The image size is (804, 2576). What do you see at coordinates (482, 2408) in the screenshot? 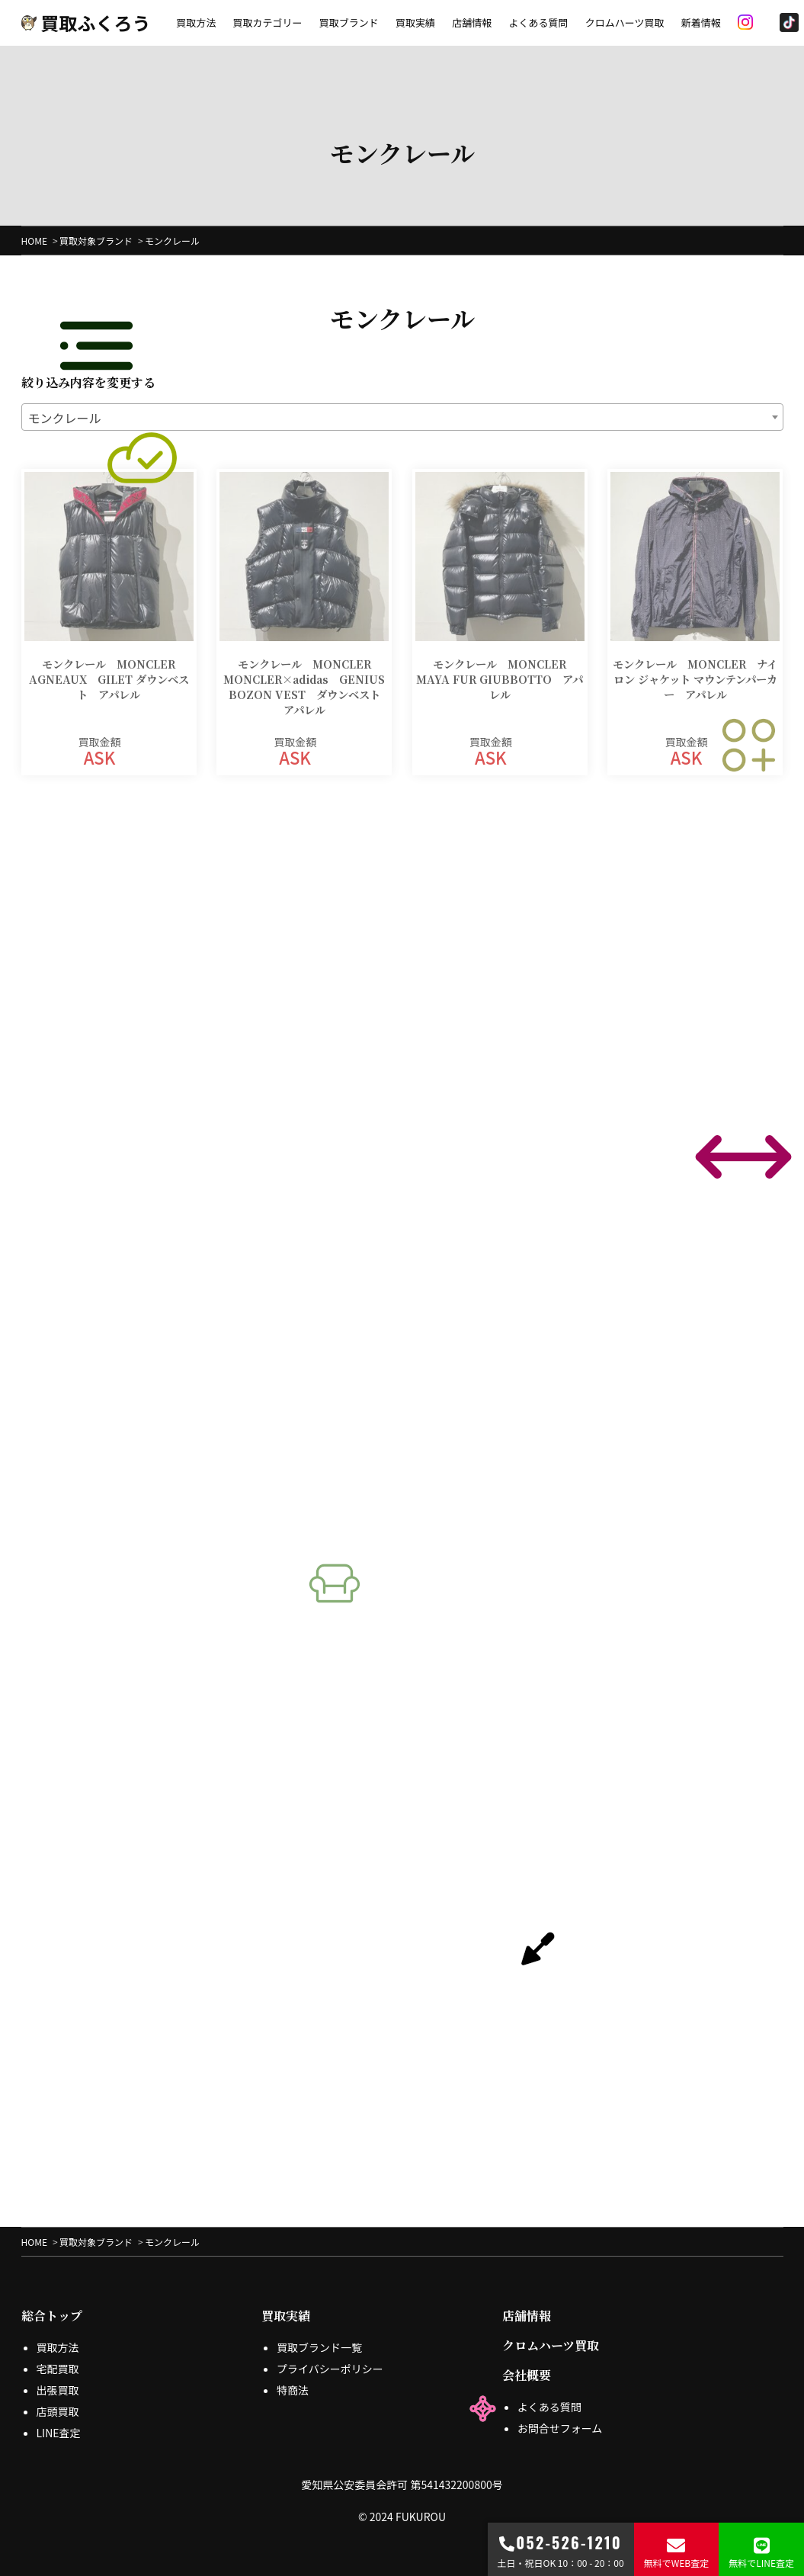
I see `view star-ring network topology` at bounding box center [482, 2408].